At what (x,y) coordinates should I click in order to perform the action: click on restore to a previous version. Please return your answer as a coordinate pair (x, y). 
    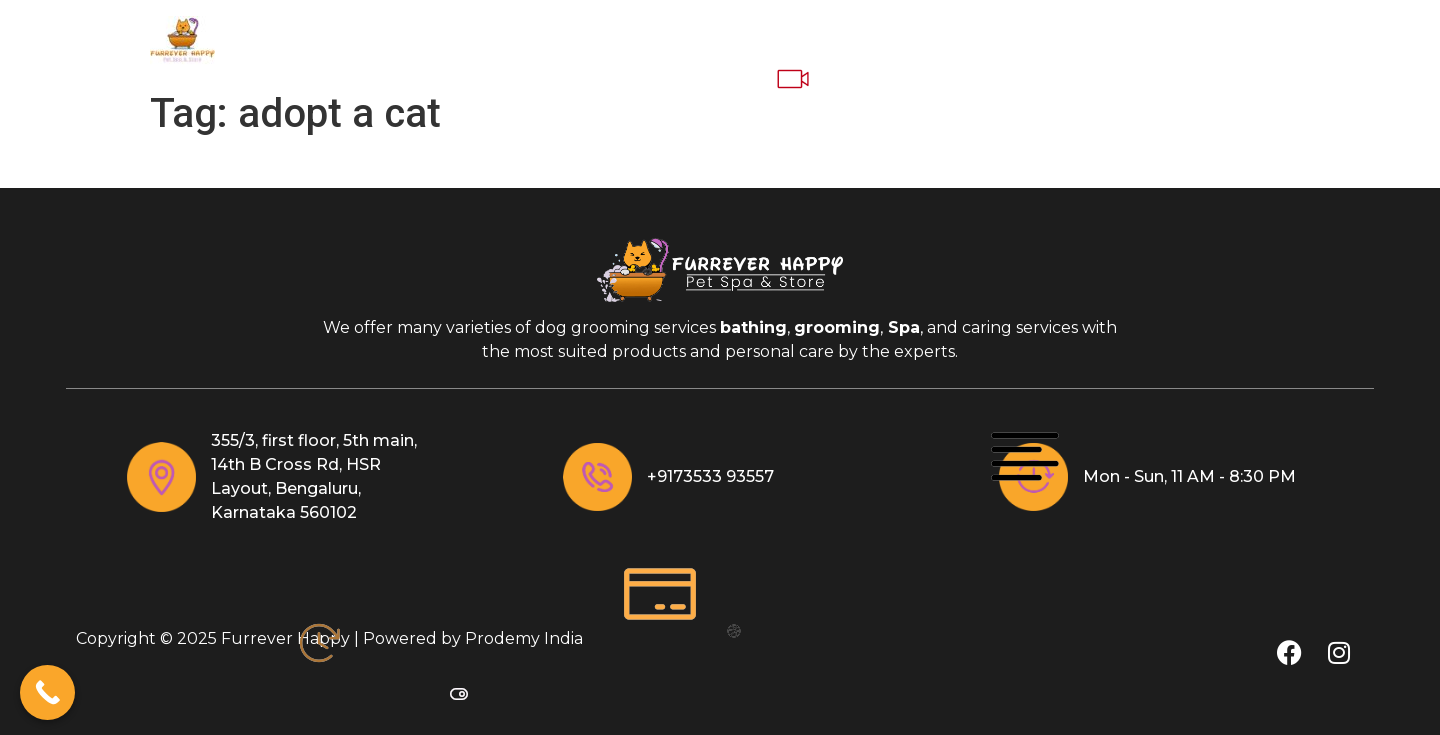
    Looking at the image, I should click on (319, 643).